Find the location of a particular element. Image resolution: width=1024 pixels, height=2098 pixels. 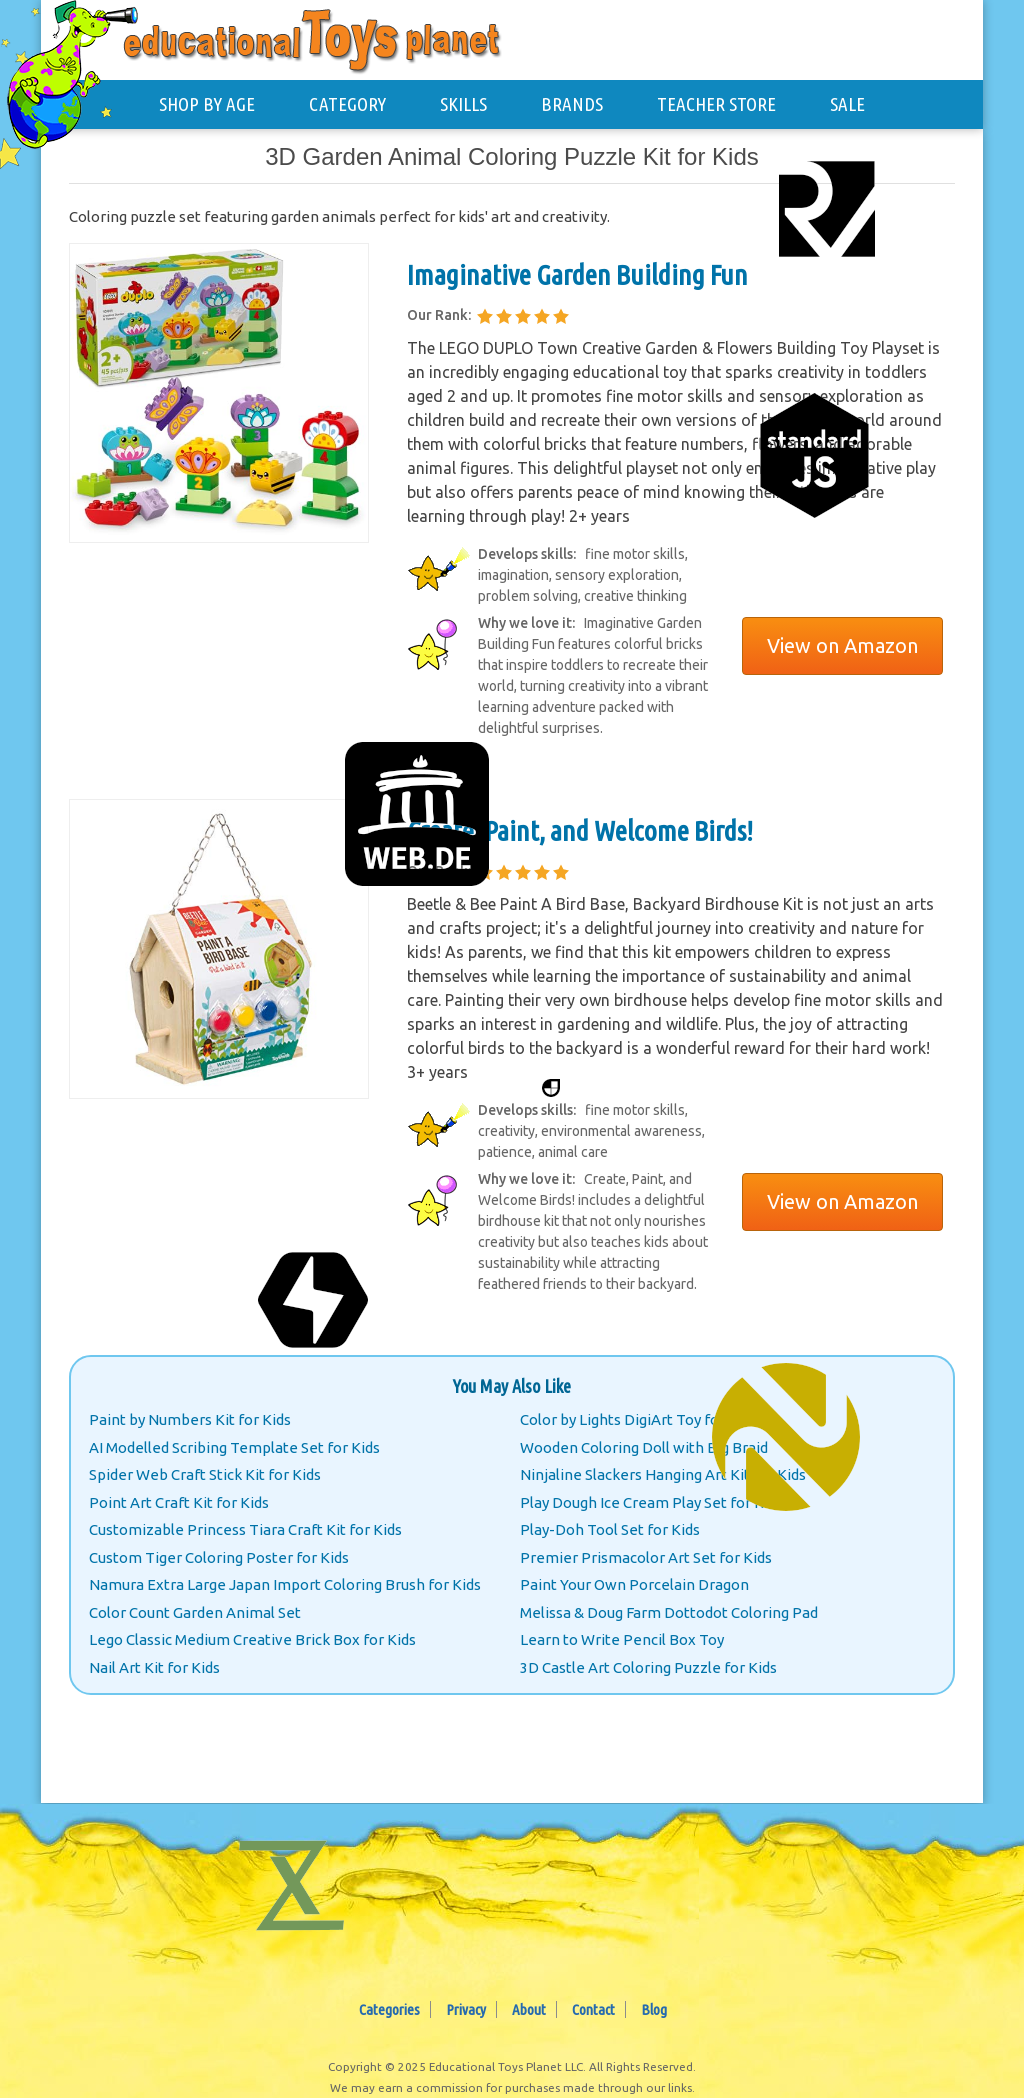

indicates RISC-V architecture compatibility is located at coordinates (827, 209).